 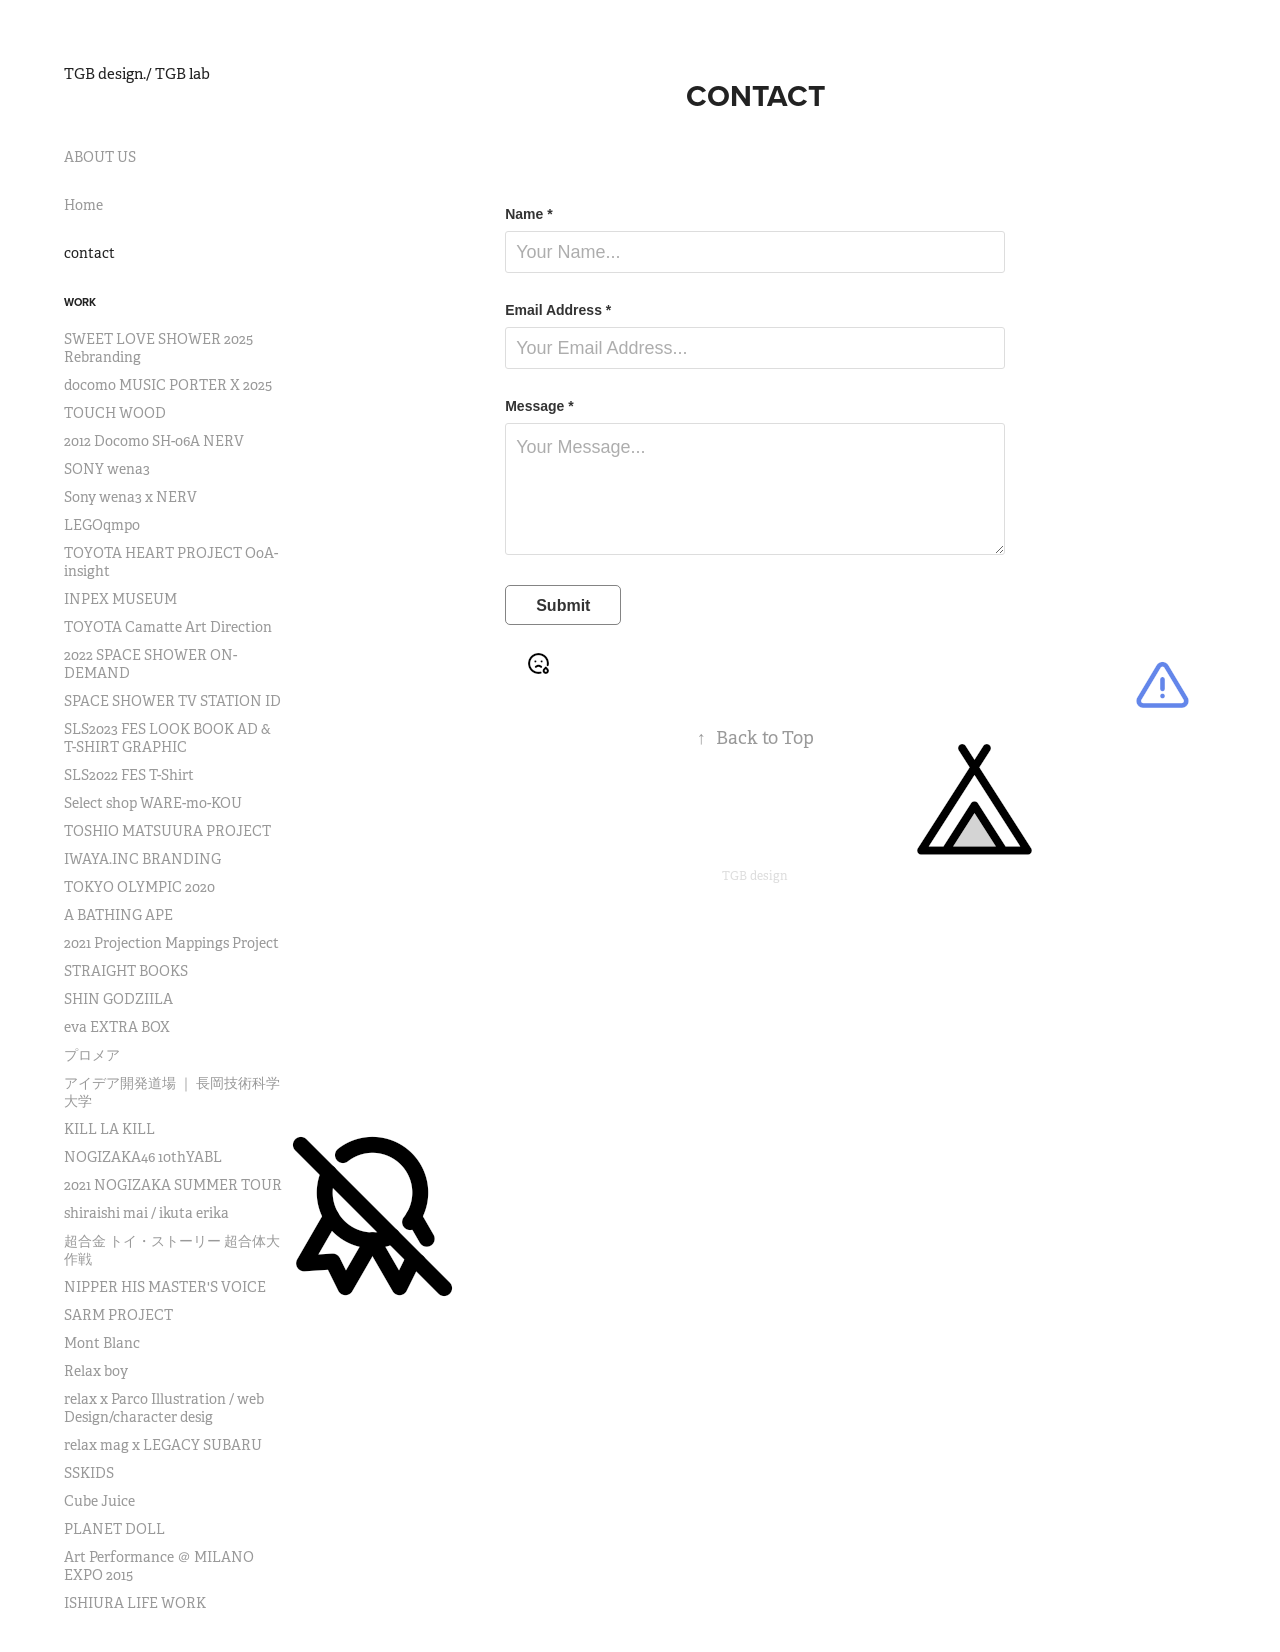 What do you see at coordinates (538, 663) in the screenshot?
I see `indicate sadness or disappointment` at bounding box center [538, 663].